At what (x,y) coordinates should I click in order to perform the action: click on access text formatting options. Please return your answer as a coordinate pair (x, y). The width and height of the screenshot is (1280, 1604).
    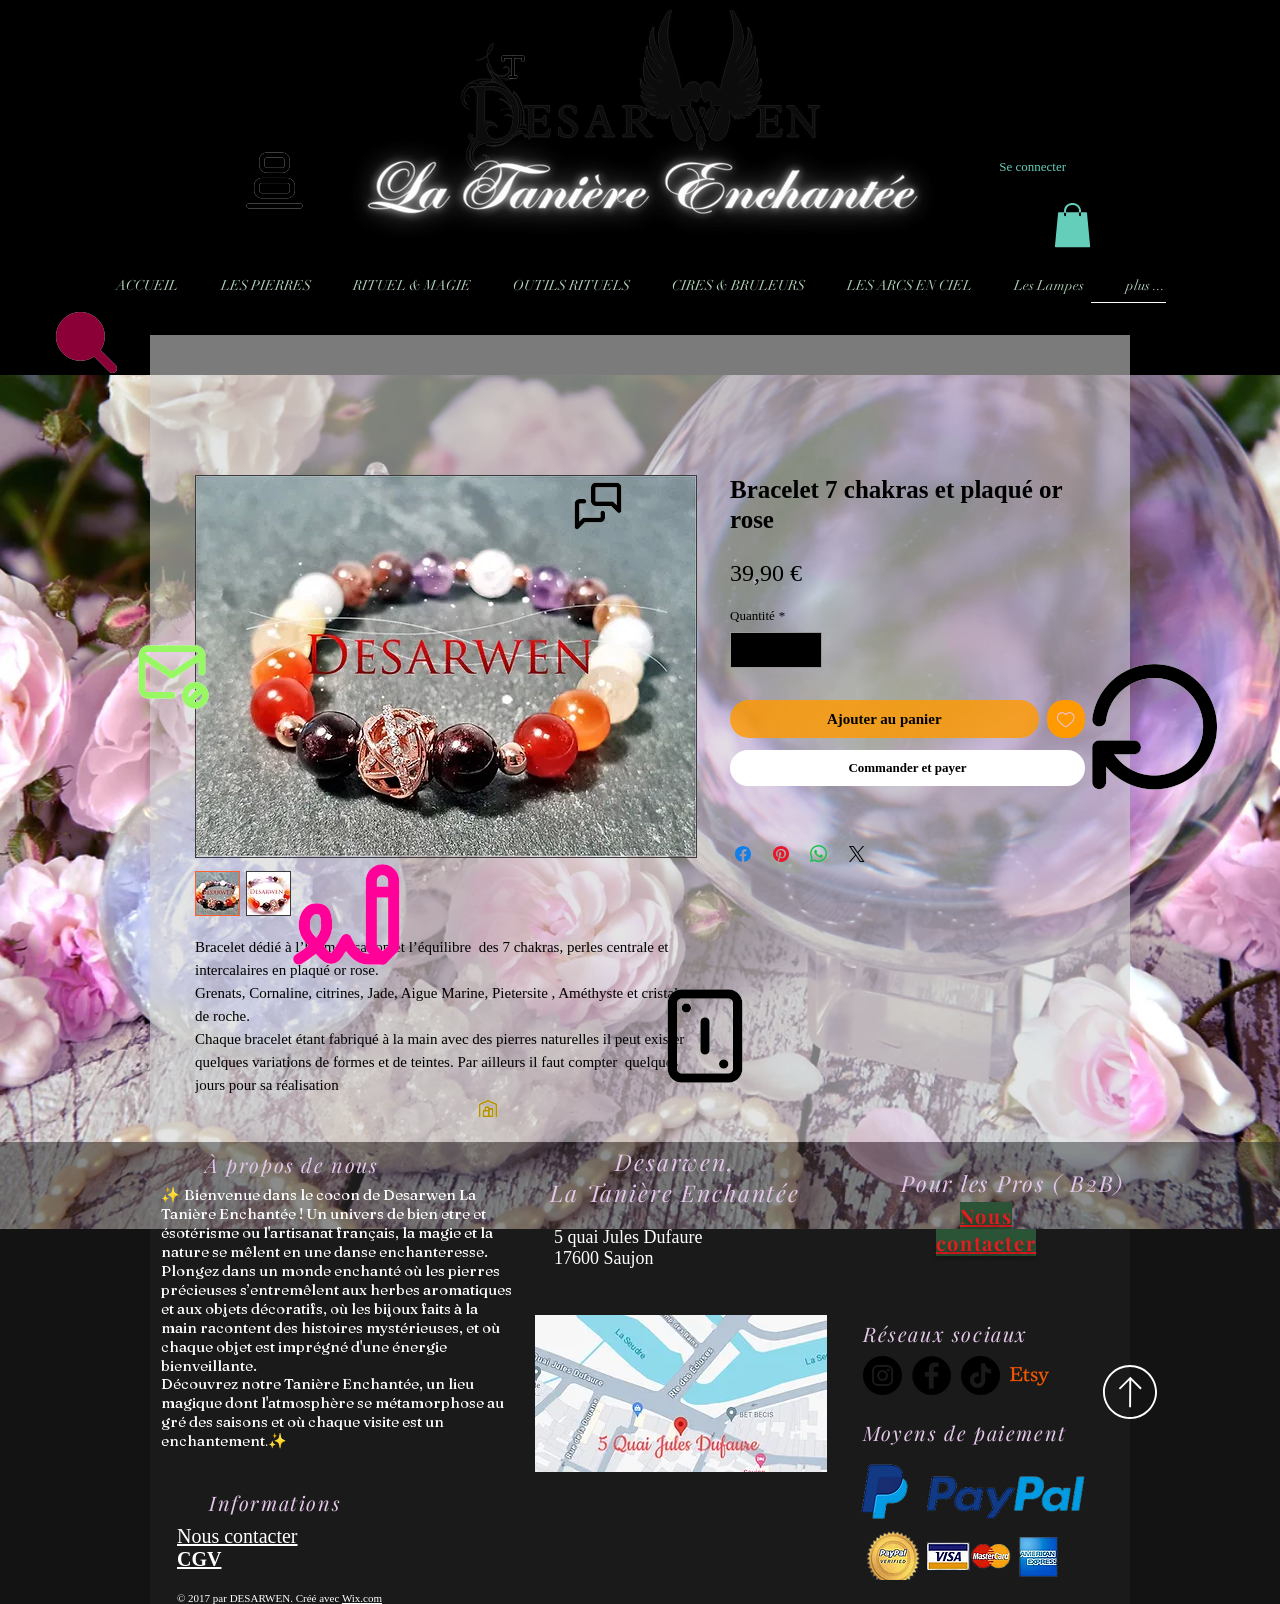
    Looking at the image, I should click on (513, 67).